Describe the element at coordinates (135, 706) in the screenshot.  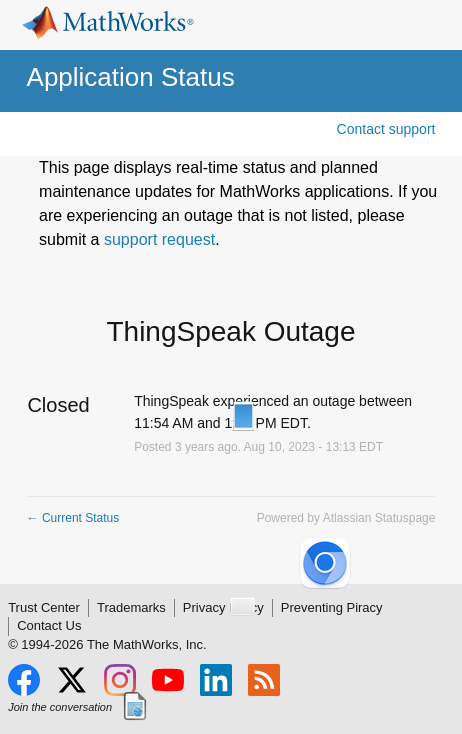
I see `open a web document file` at that location.